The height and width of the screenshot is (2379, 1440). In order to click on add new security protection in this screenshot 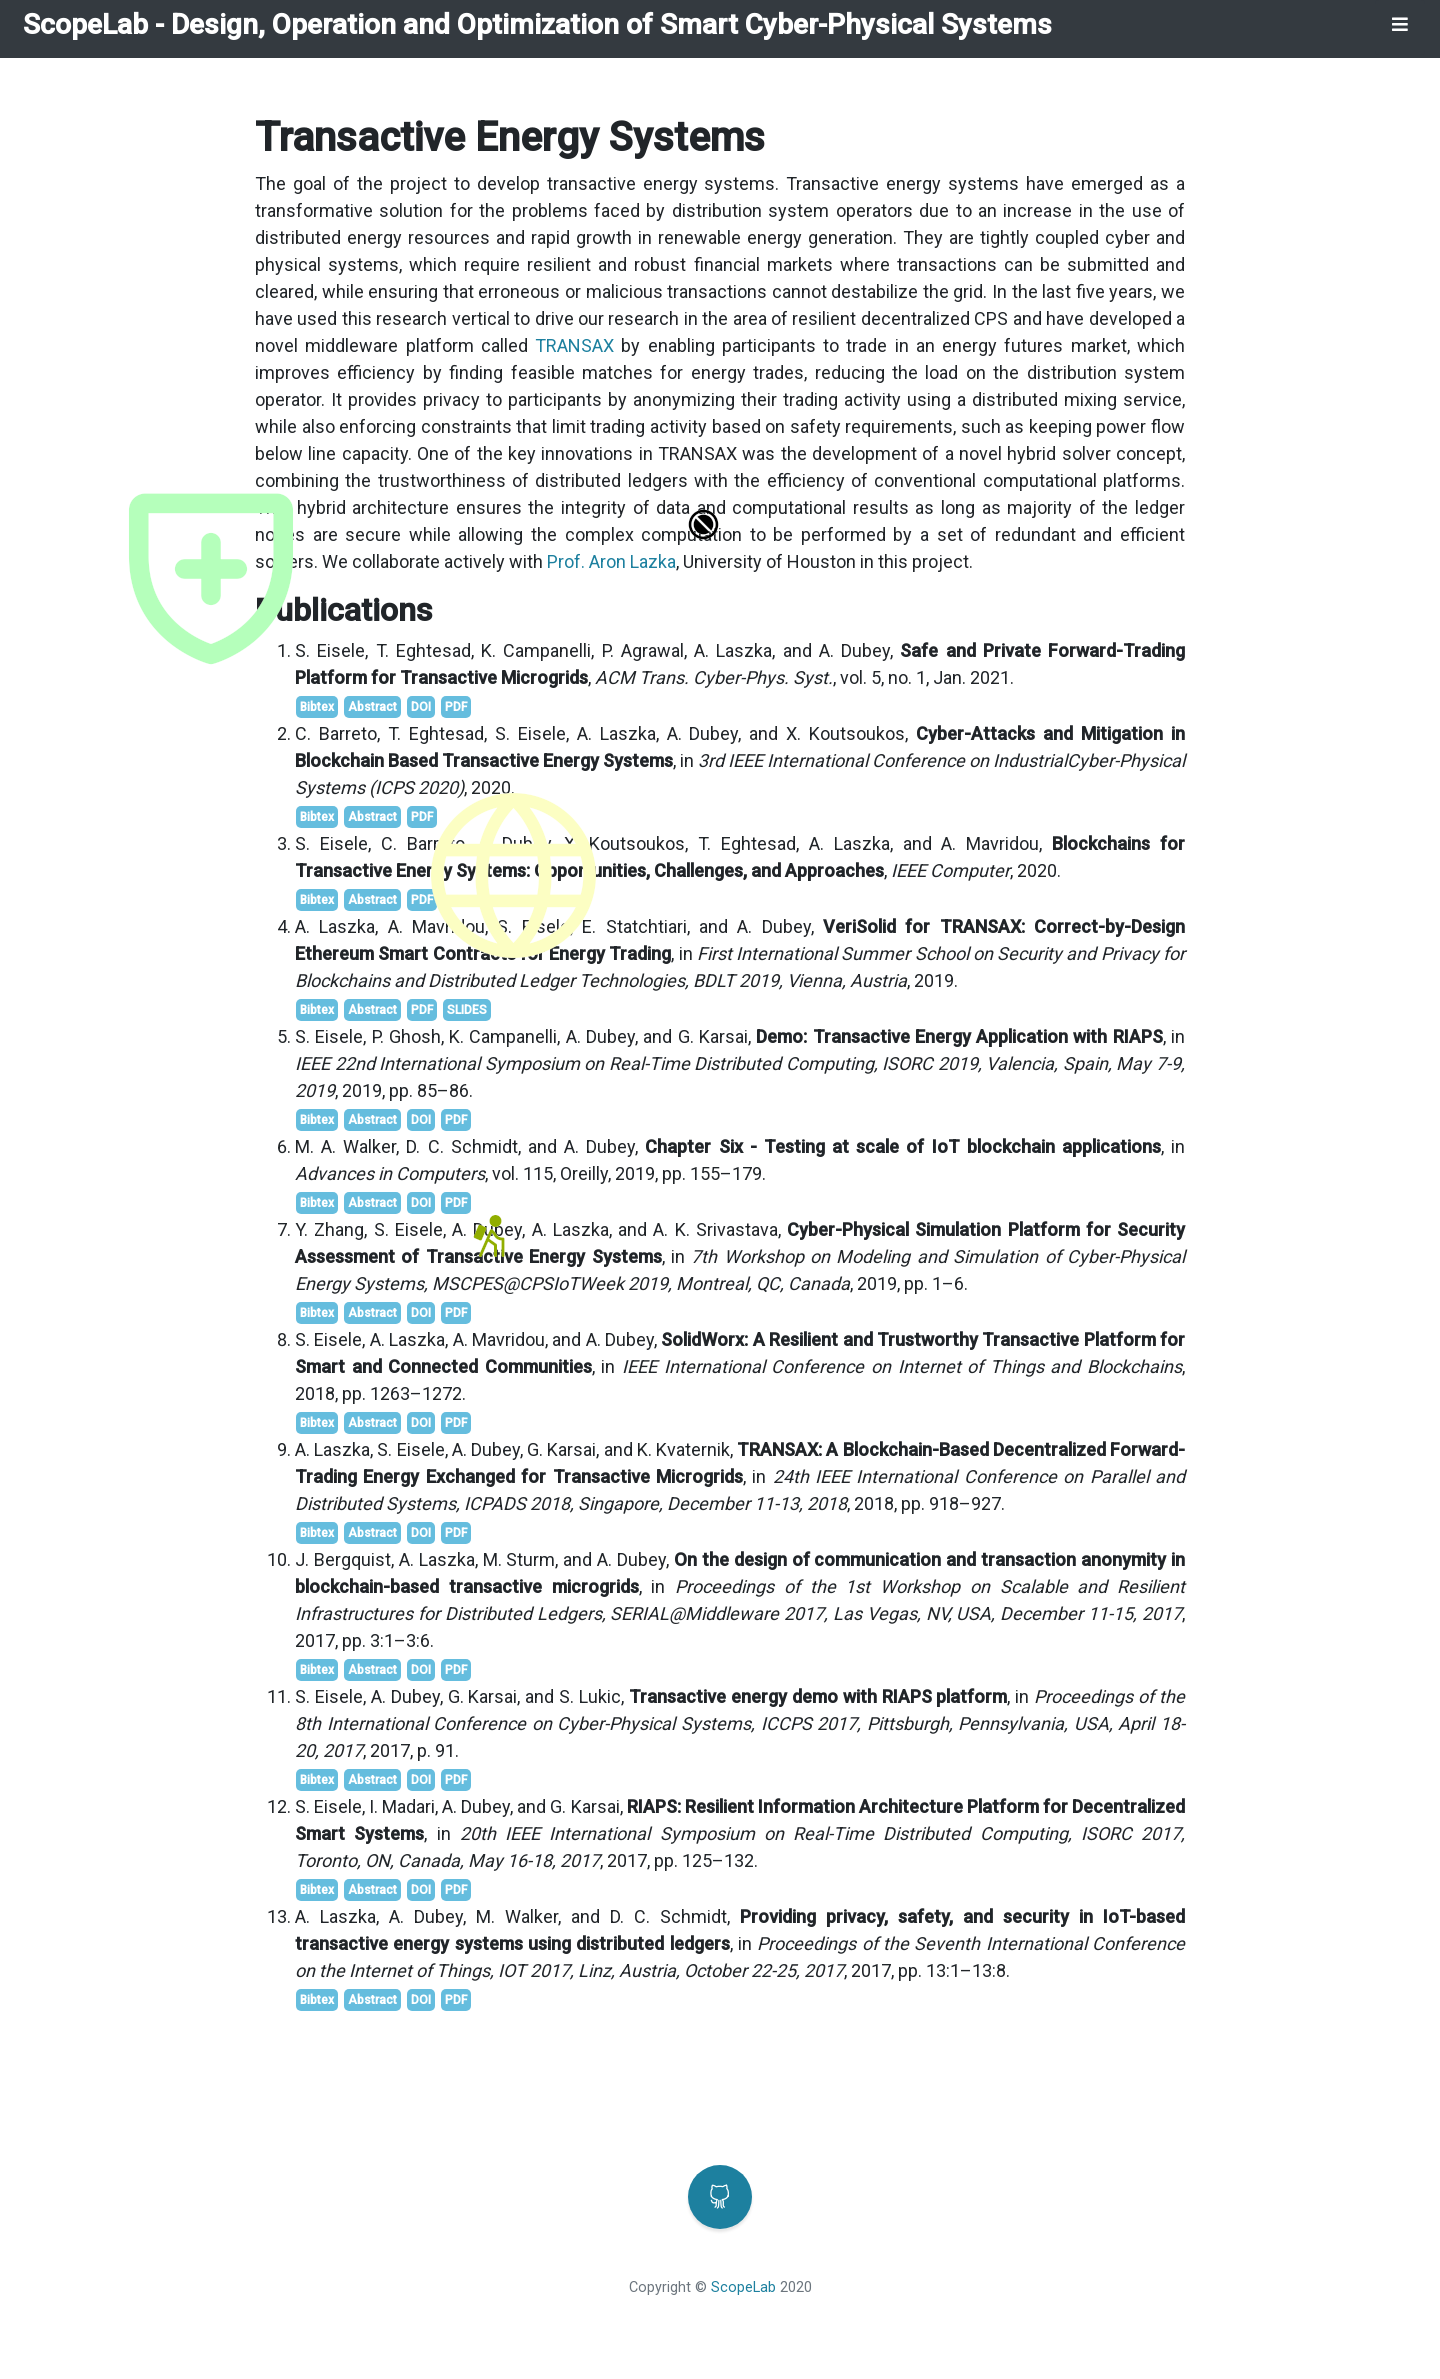, I will do `click(211, 569)`.